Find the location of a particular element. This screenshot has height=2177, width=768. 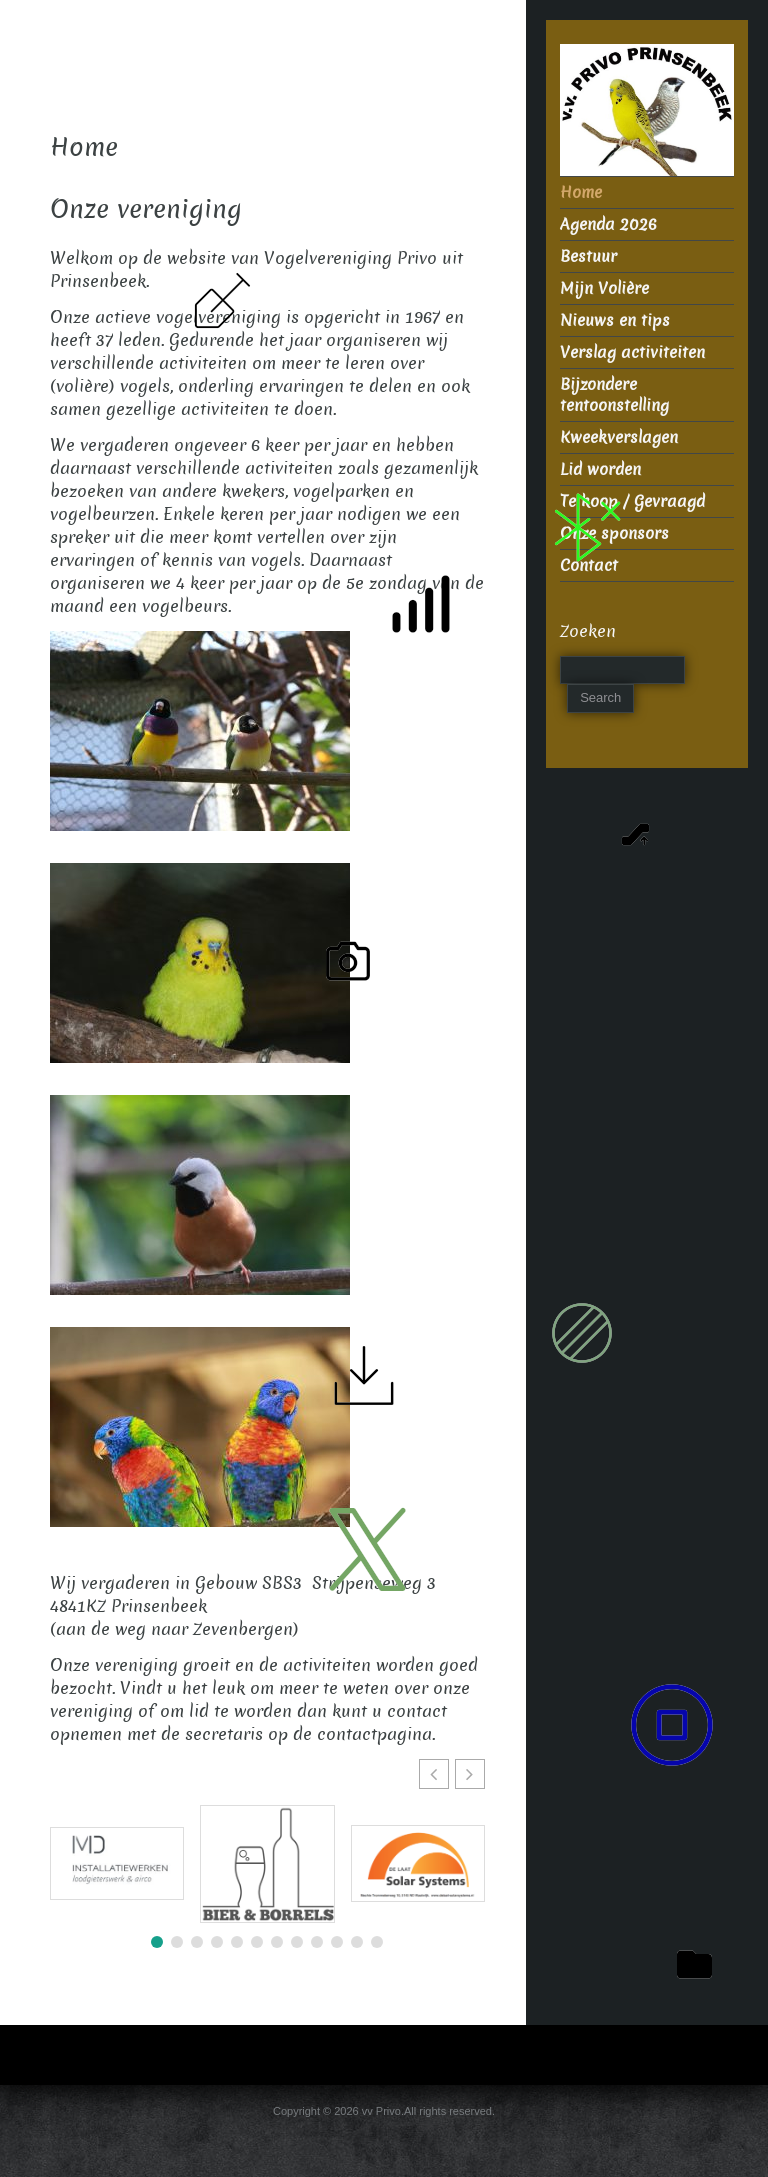

access gardening or landscaping tools is located at coordinates (221, 301).